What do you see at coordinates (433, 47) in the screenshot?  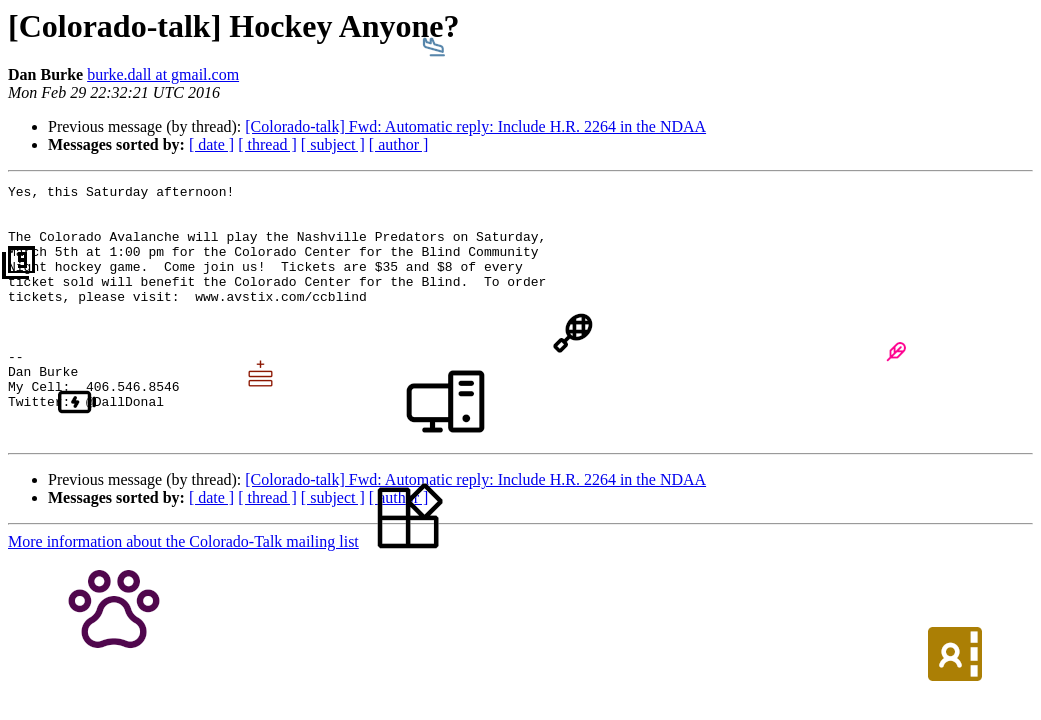 I see `indicates flight arrival status` at bounding box center [433, 47].